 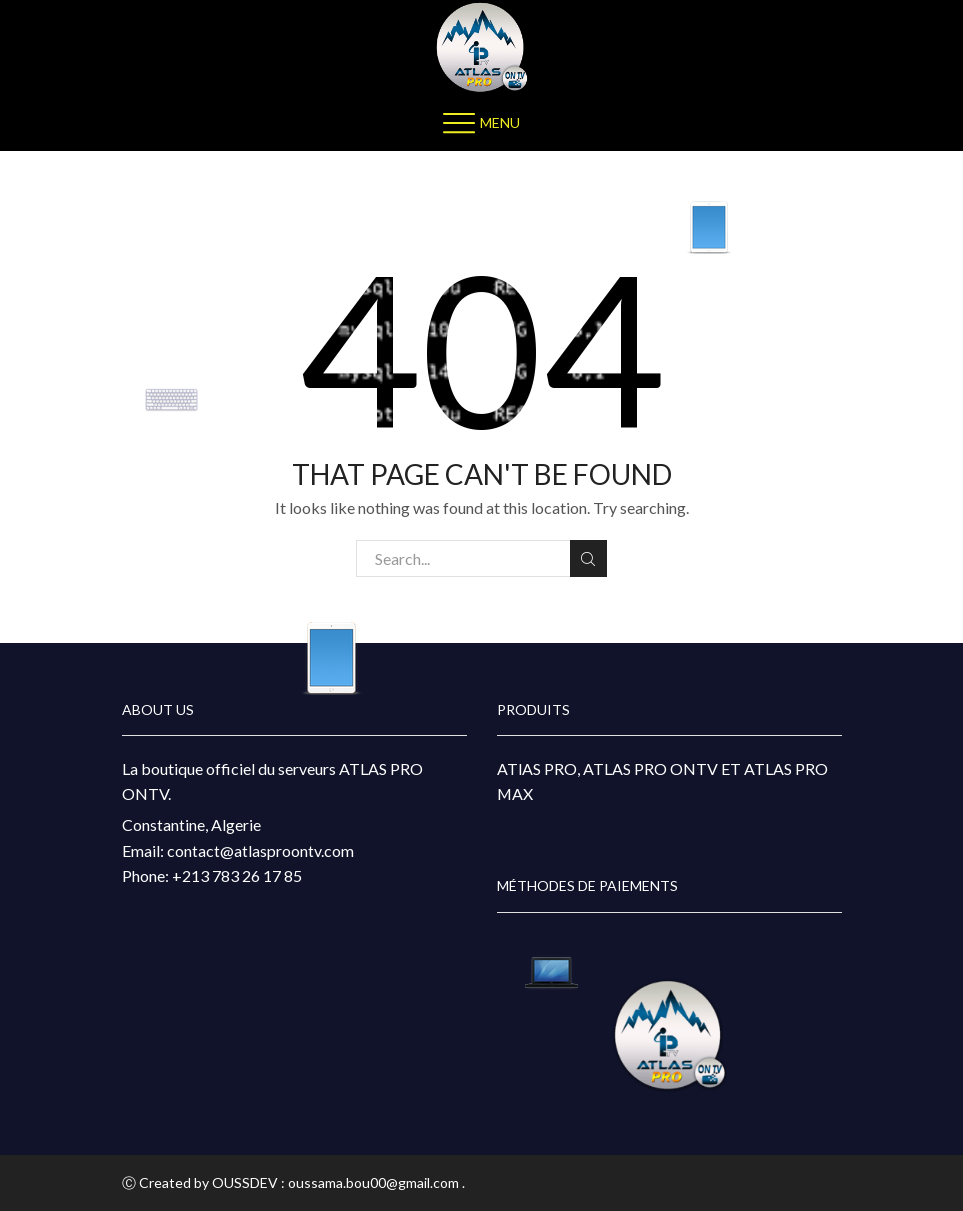 I want to click on represents a macbook device in system settings, so click(x=551, y=970).